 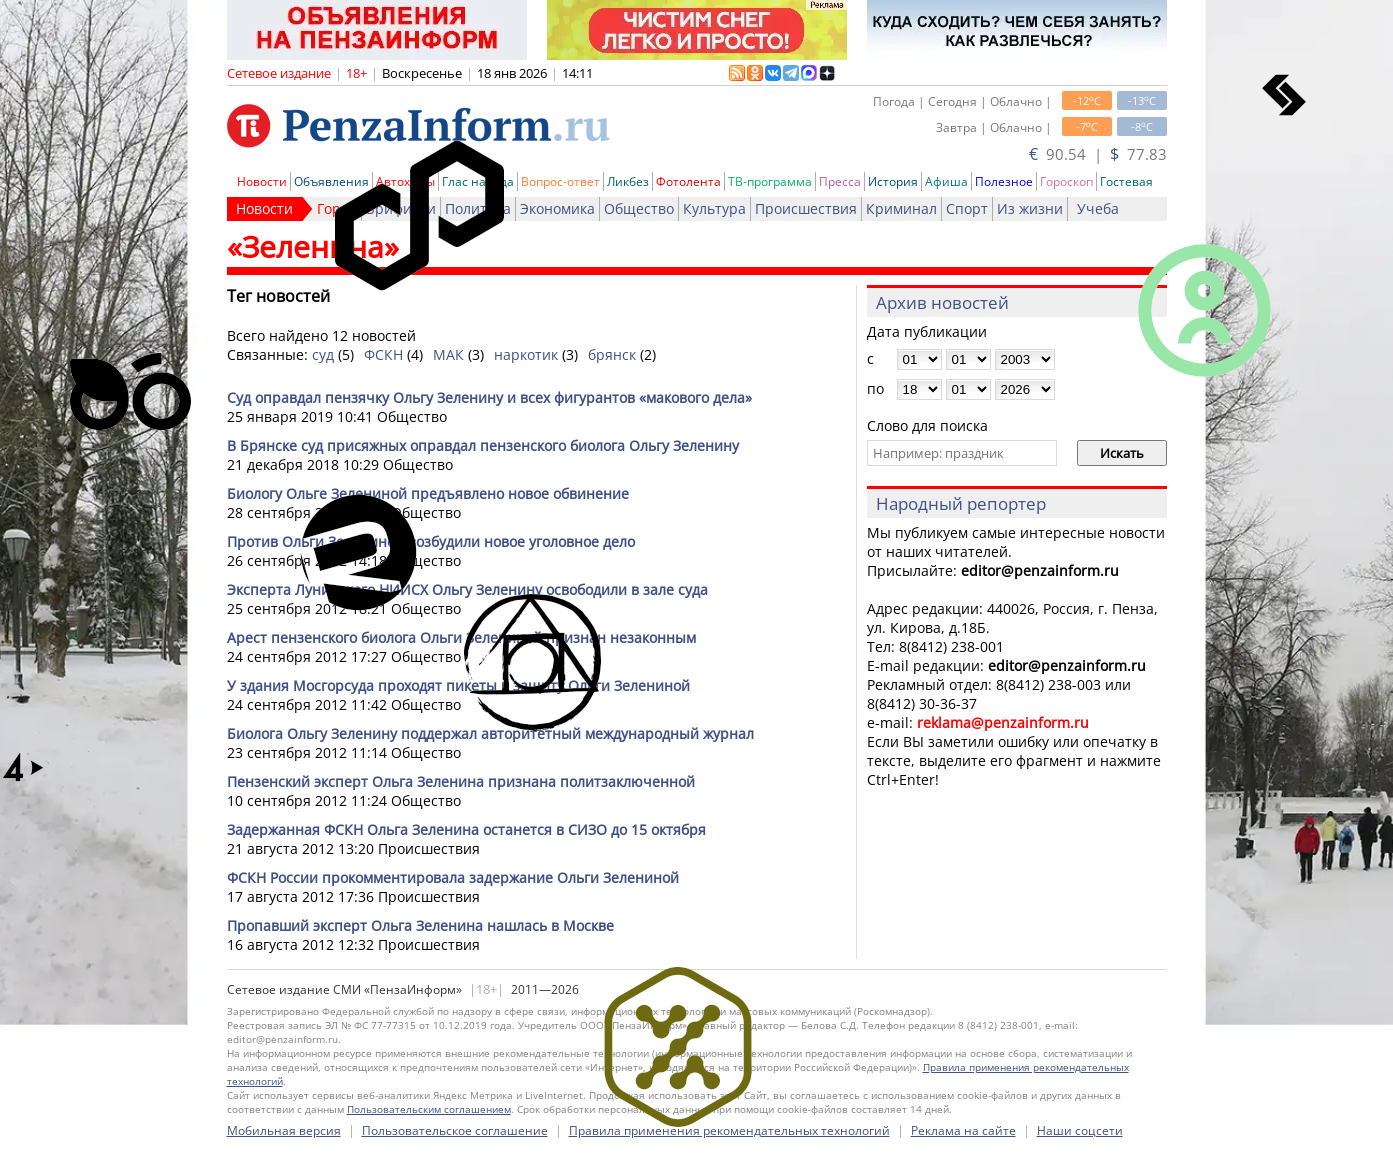 What do you see at coordinates (358, 552) in the screenshot?
I see `resolving brand logo` at bounding box center [358, 552].